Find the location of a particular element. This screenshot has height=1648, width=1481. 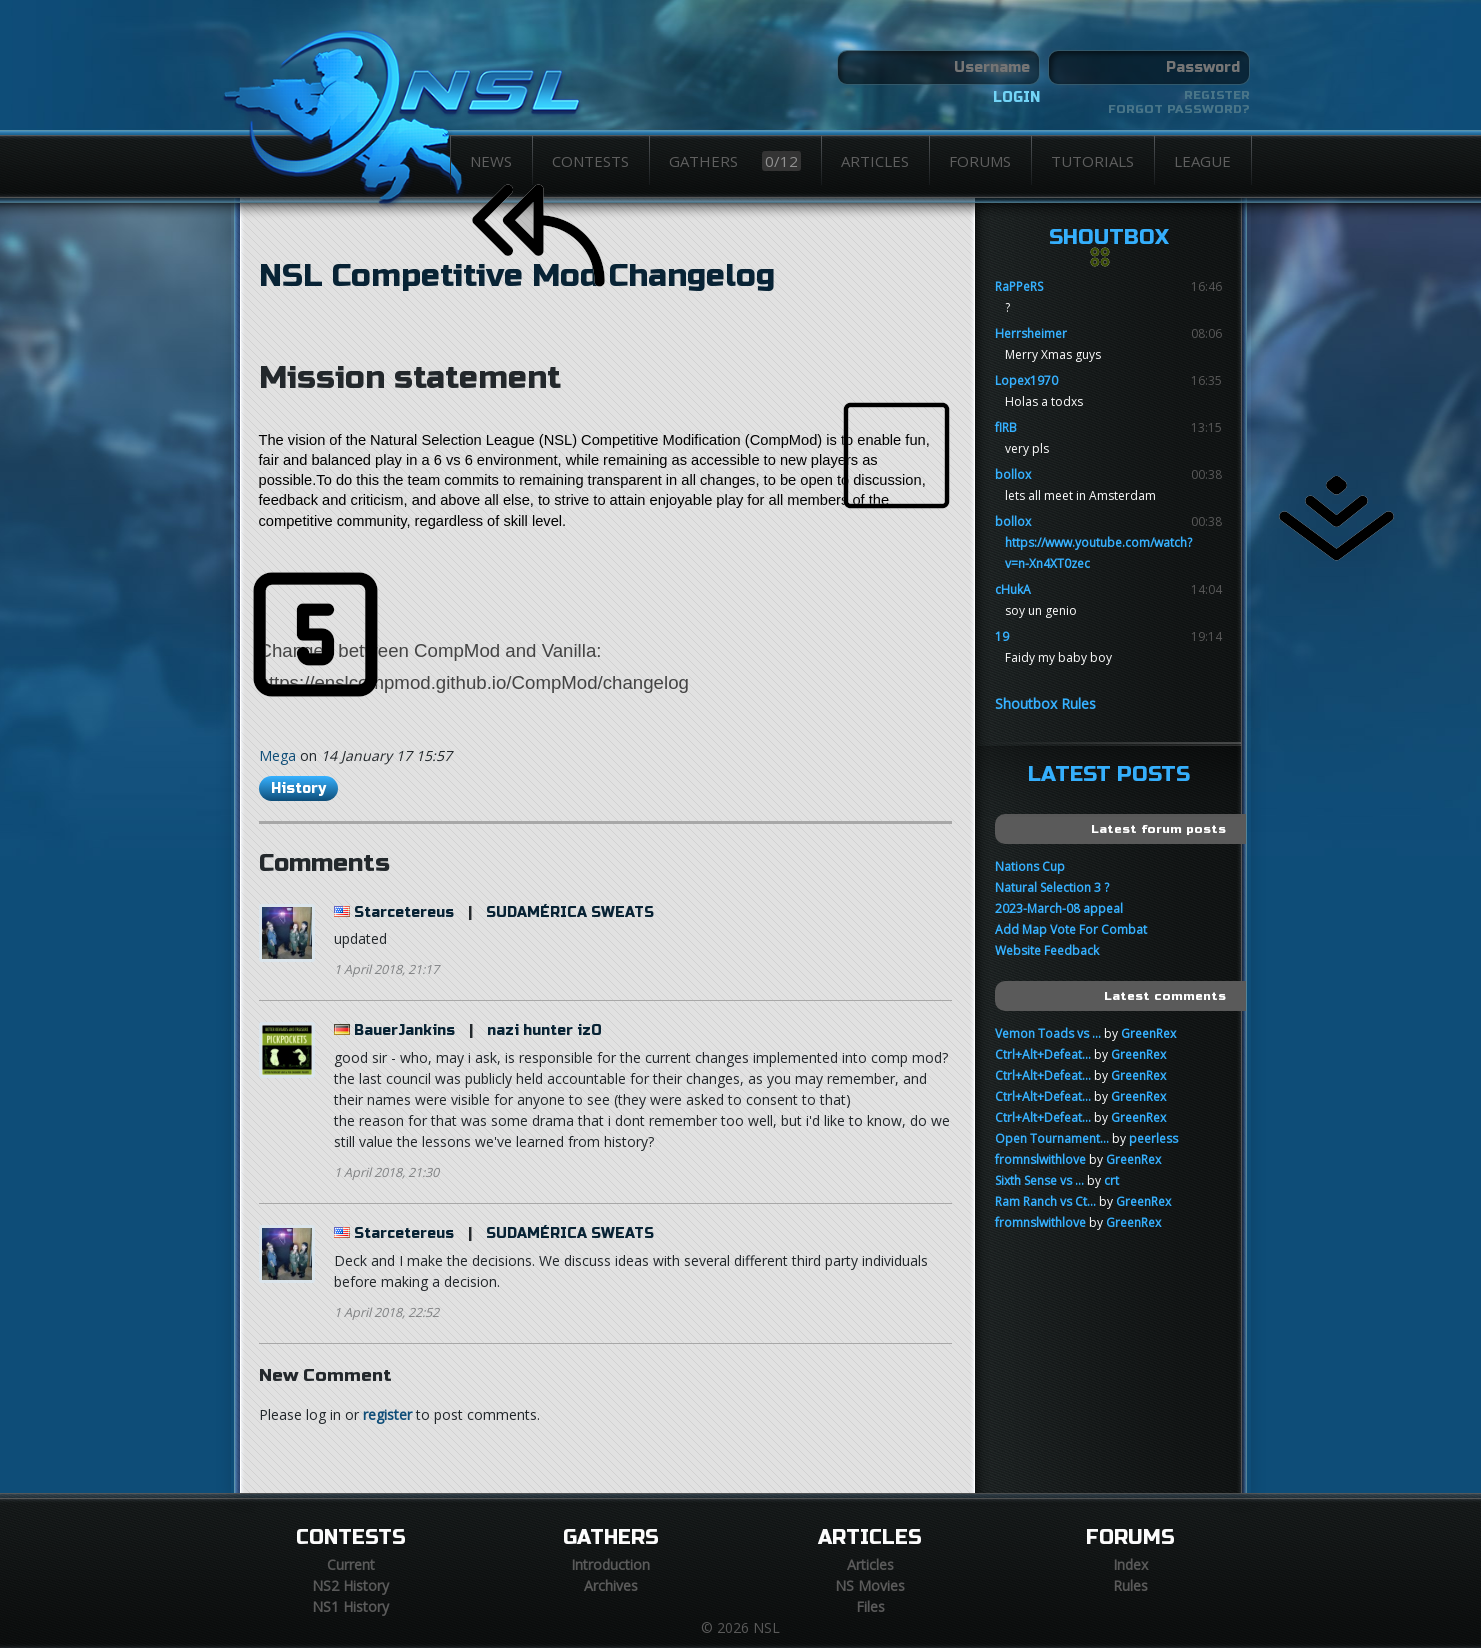

stop media playback is located at coordinates (896, 455).